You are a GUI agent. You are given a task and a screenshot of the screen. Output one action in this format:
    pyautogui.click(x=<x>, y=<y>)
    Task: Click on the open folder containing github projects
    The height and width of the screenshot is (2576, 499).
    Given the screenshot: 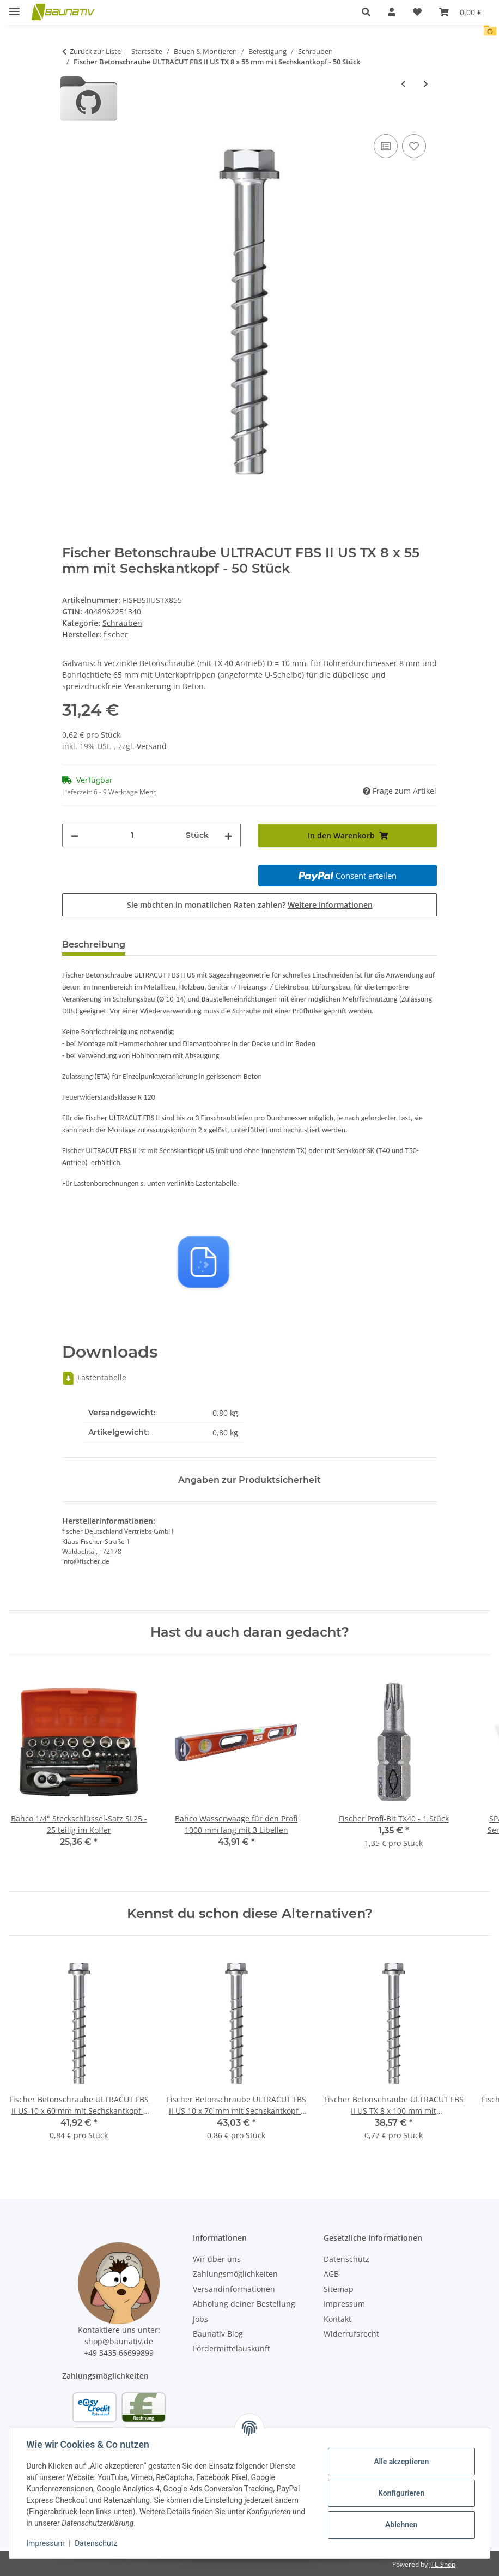 What is the action you would take?
    pyautogui.click(x=490, y=31)
    